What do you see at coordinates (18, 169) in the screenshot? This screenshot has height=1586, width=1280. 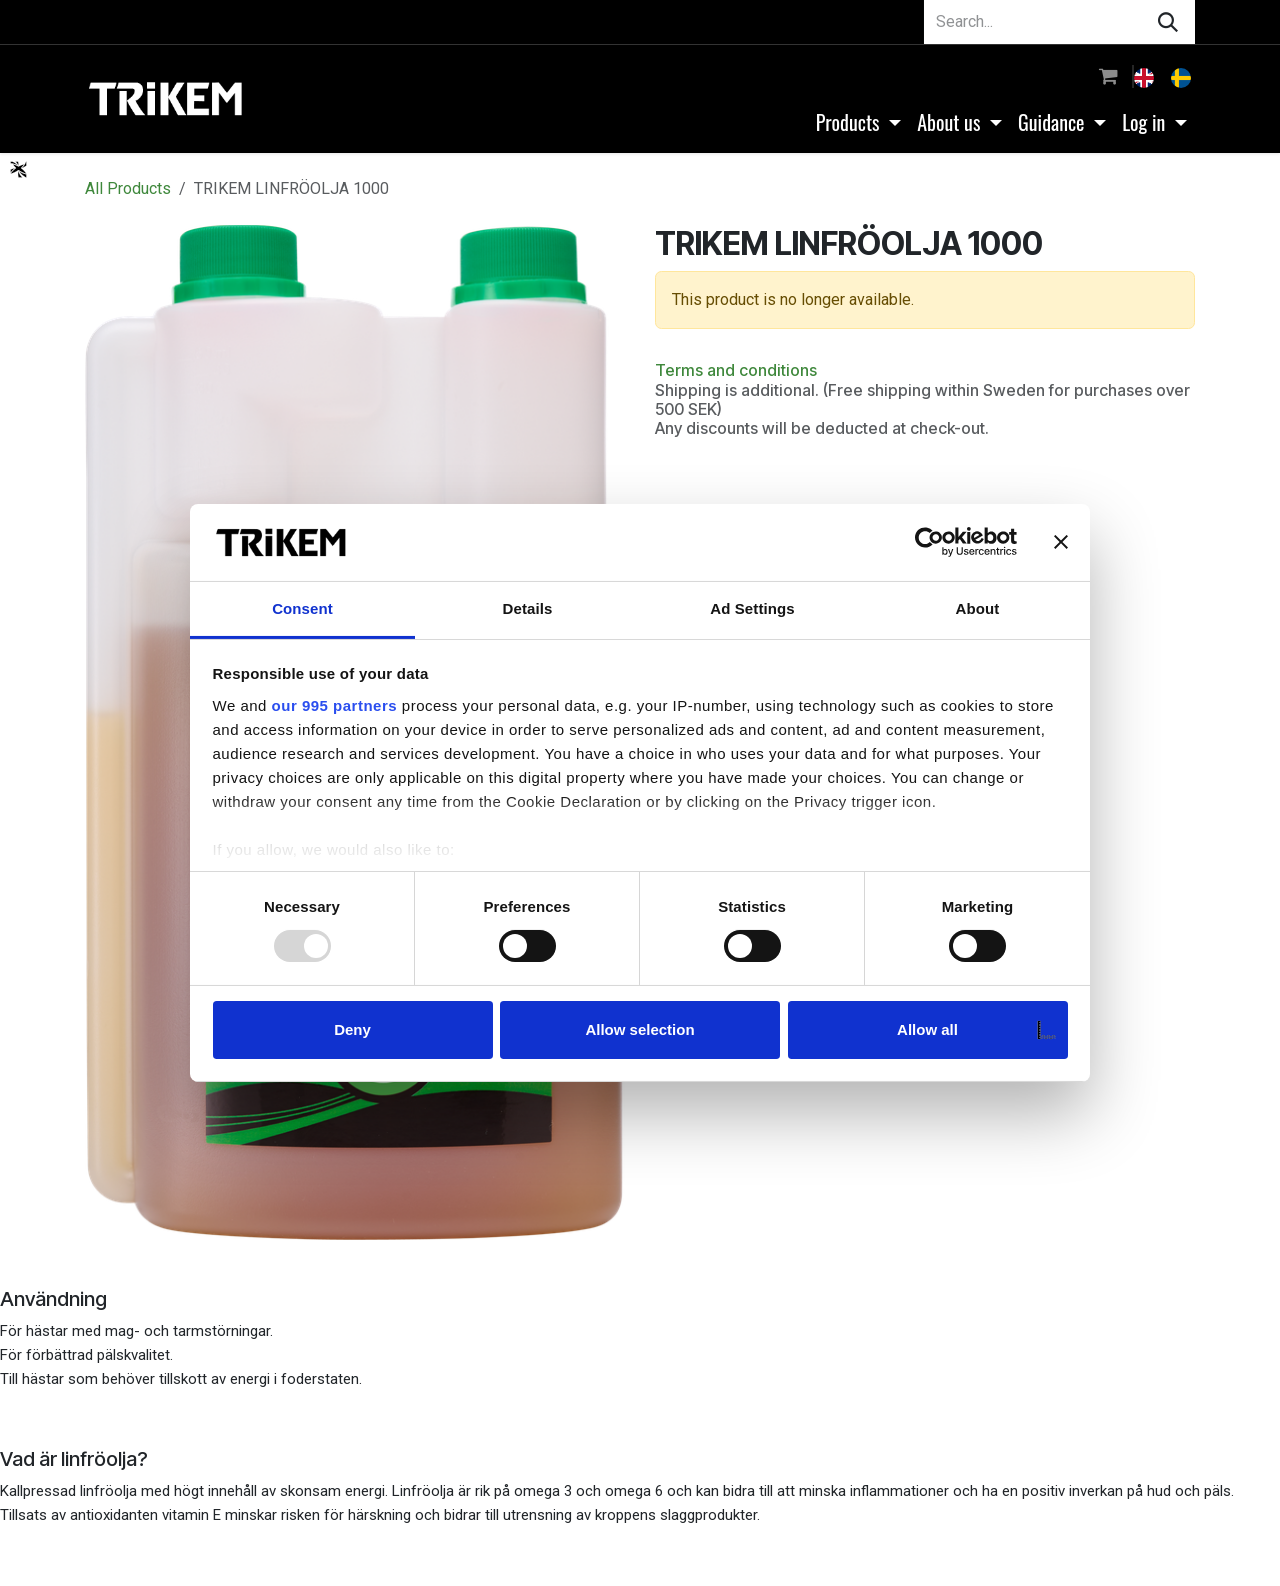 I see `indicates a special bonus or power-up effect` at bounding box center [18, 169].